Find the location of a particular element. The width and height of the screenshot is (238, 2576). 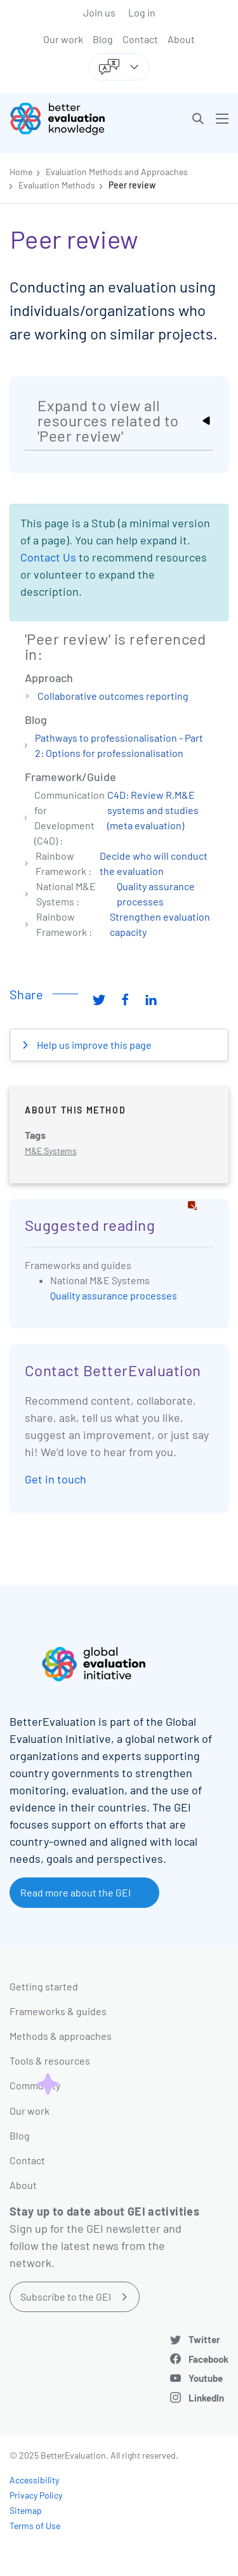

resize or scale down an element is located at coordinates (192, 1206).